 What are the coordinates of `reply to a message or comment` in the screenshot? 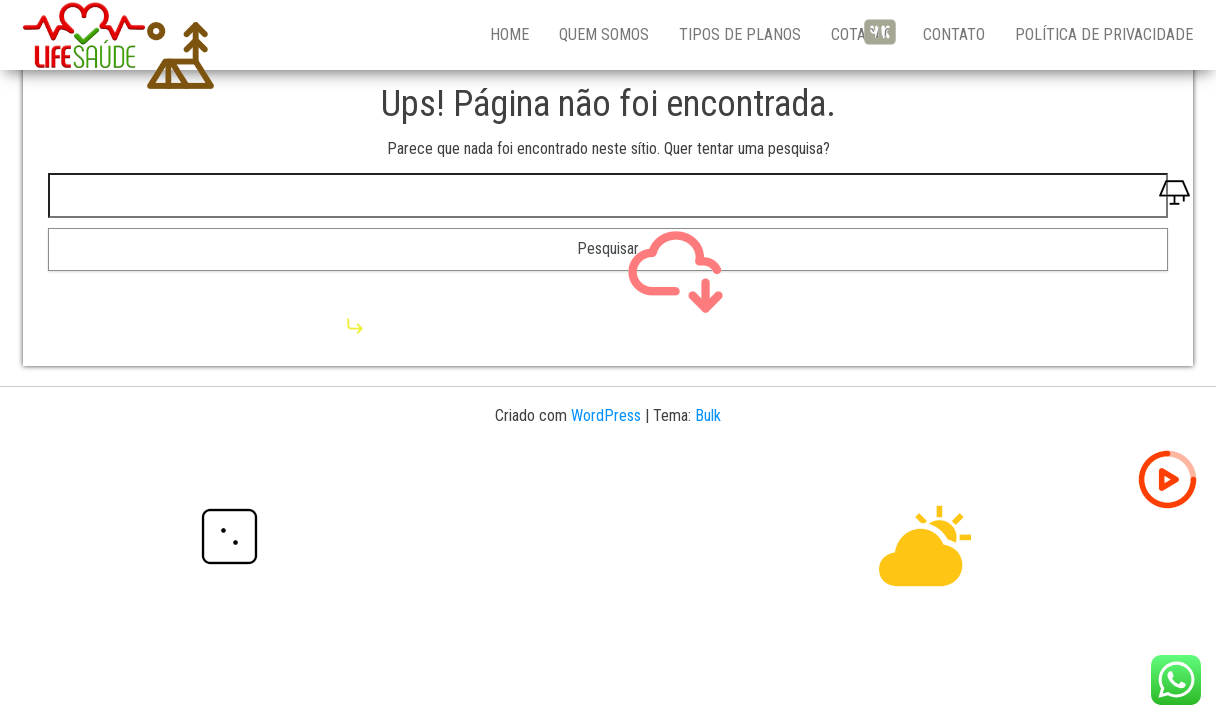 It's located at (354, 325).